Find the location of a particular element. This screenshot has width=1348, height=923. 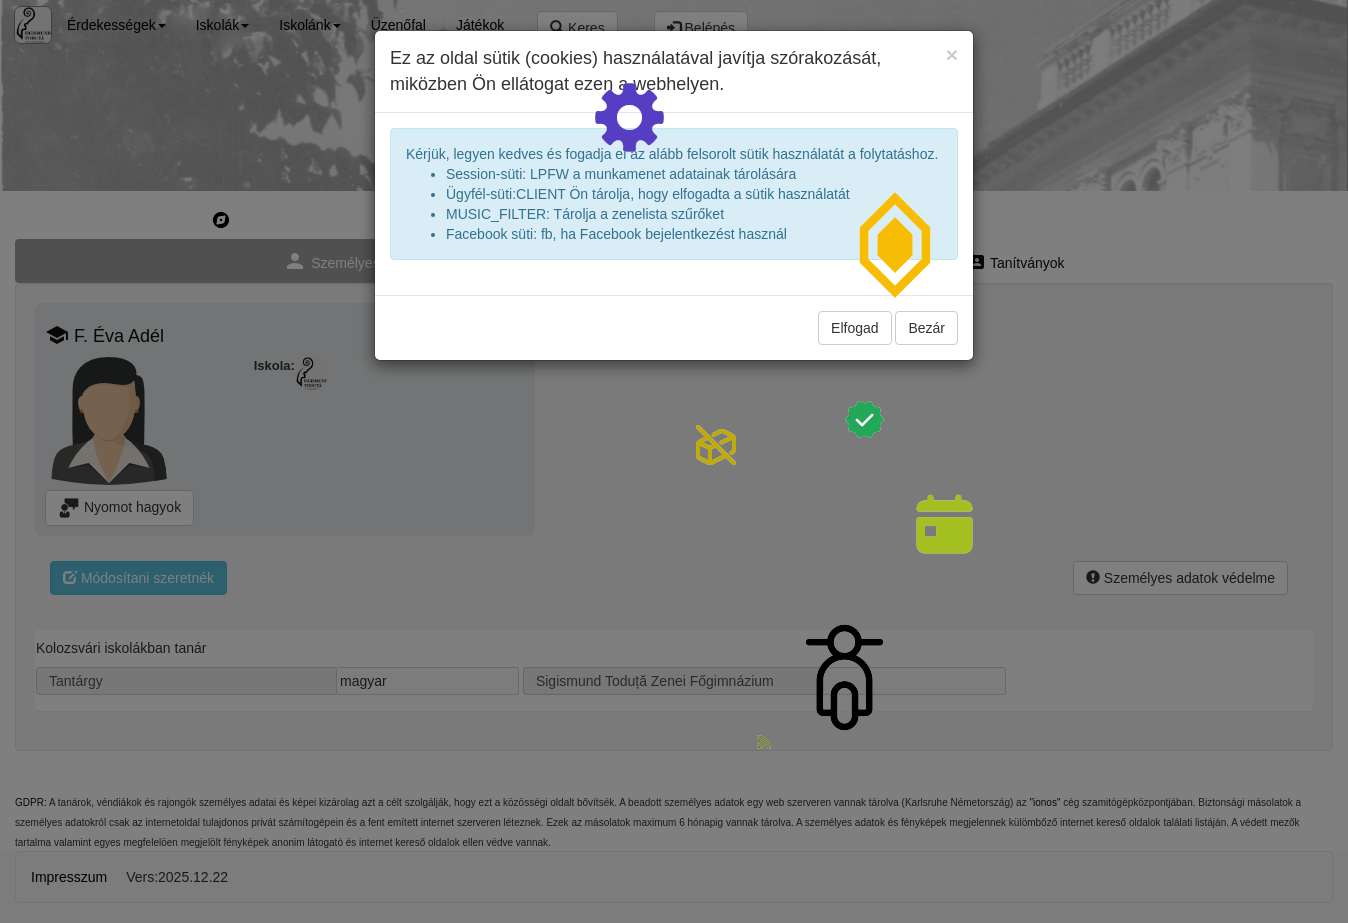

disable 3D view mode is located at coordinates (716, 445).